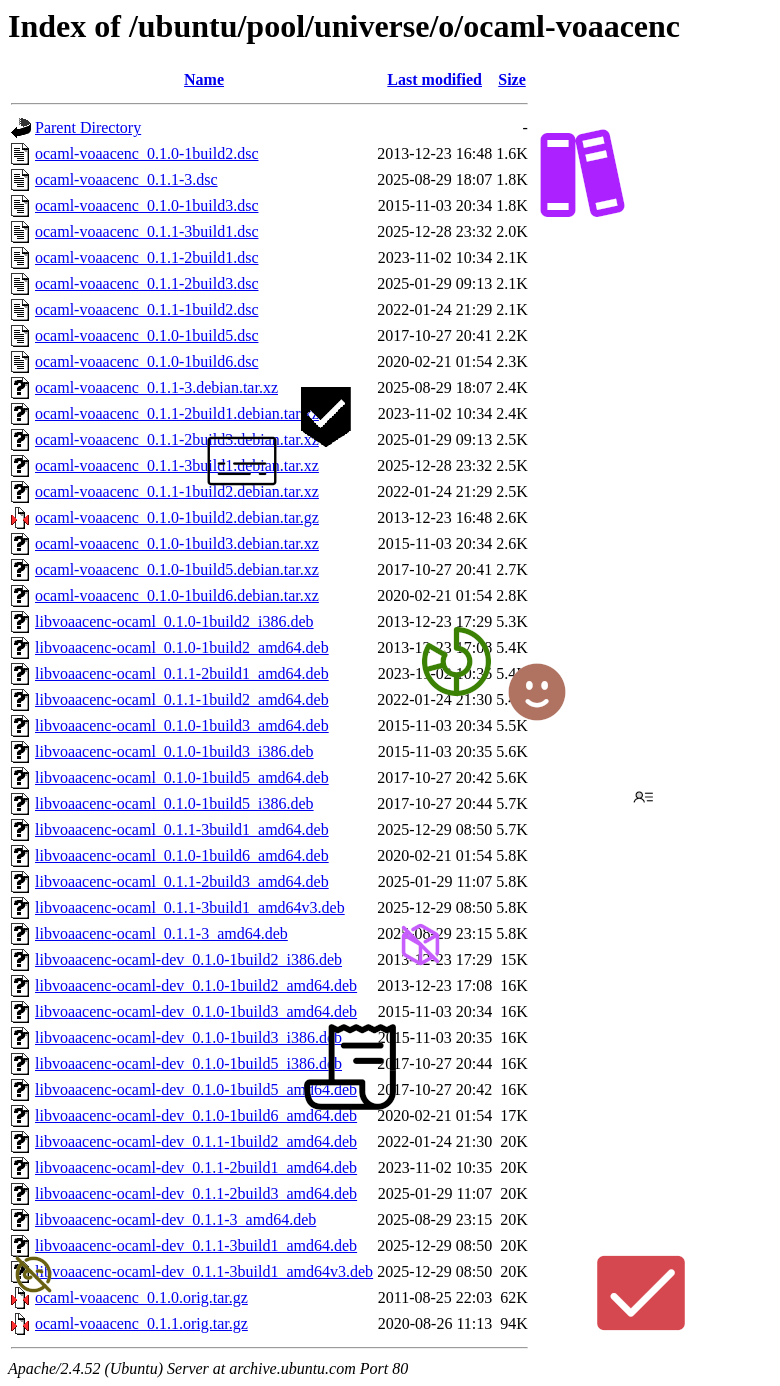 This screenshot has height=1386, width=780. Describe the element at coordinates (326, 417) in the screenshot. I see `mark location as visited` at that location.